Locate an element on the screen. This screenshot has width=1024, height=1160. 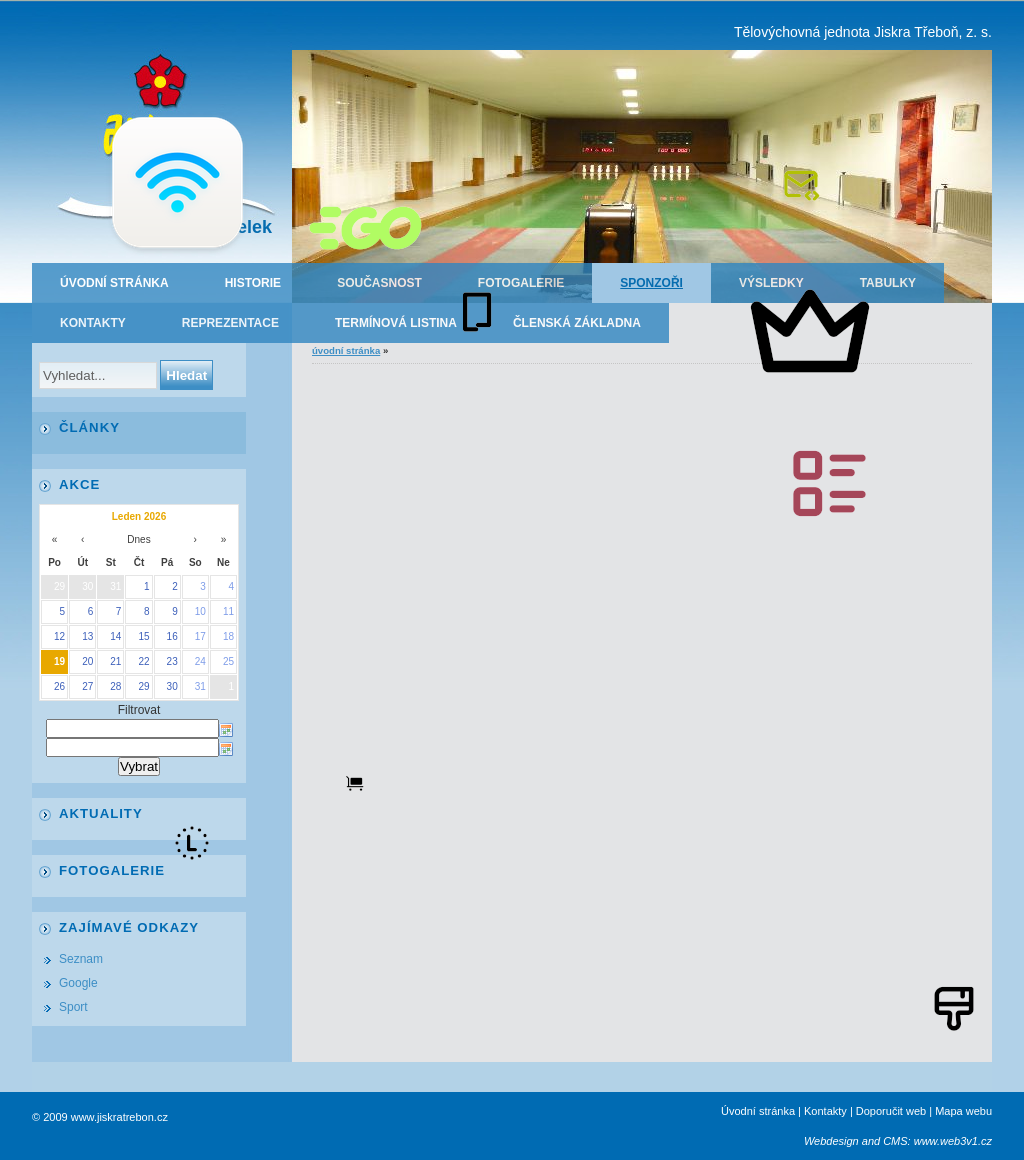
access wireless network settings is located at coordinates (177, 182).